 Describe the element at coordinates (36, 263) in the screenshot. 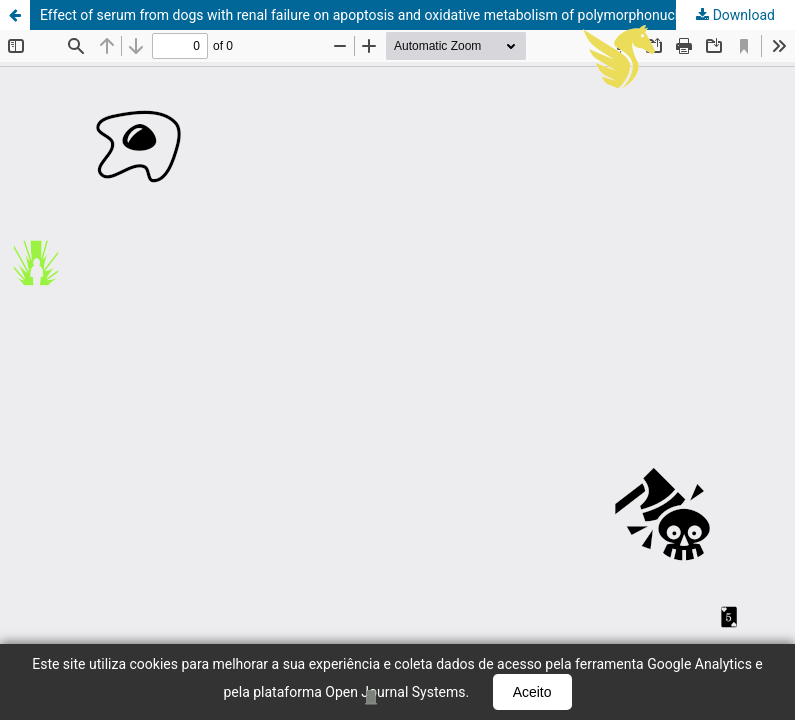

I see `activate critical hit or deadly strike ability` at that location.